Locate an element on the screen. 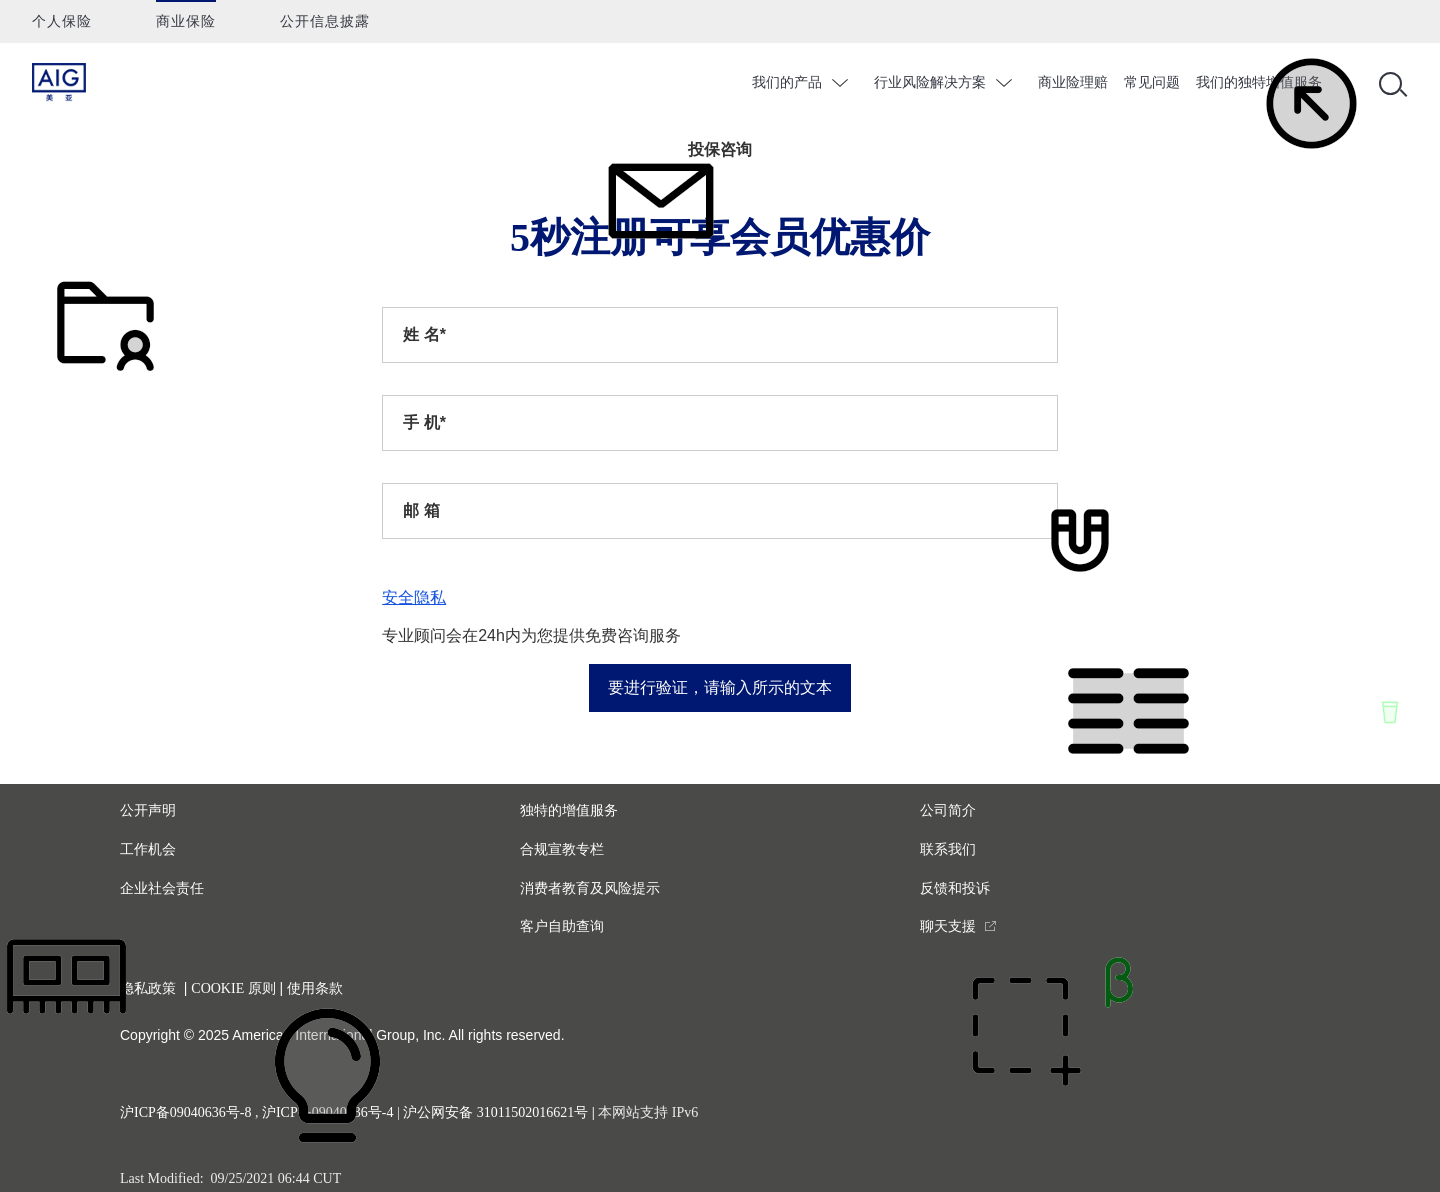  navigate back to previous screen is located at coordinates (1311, 103).